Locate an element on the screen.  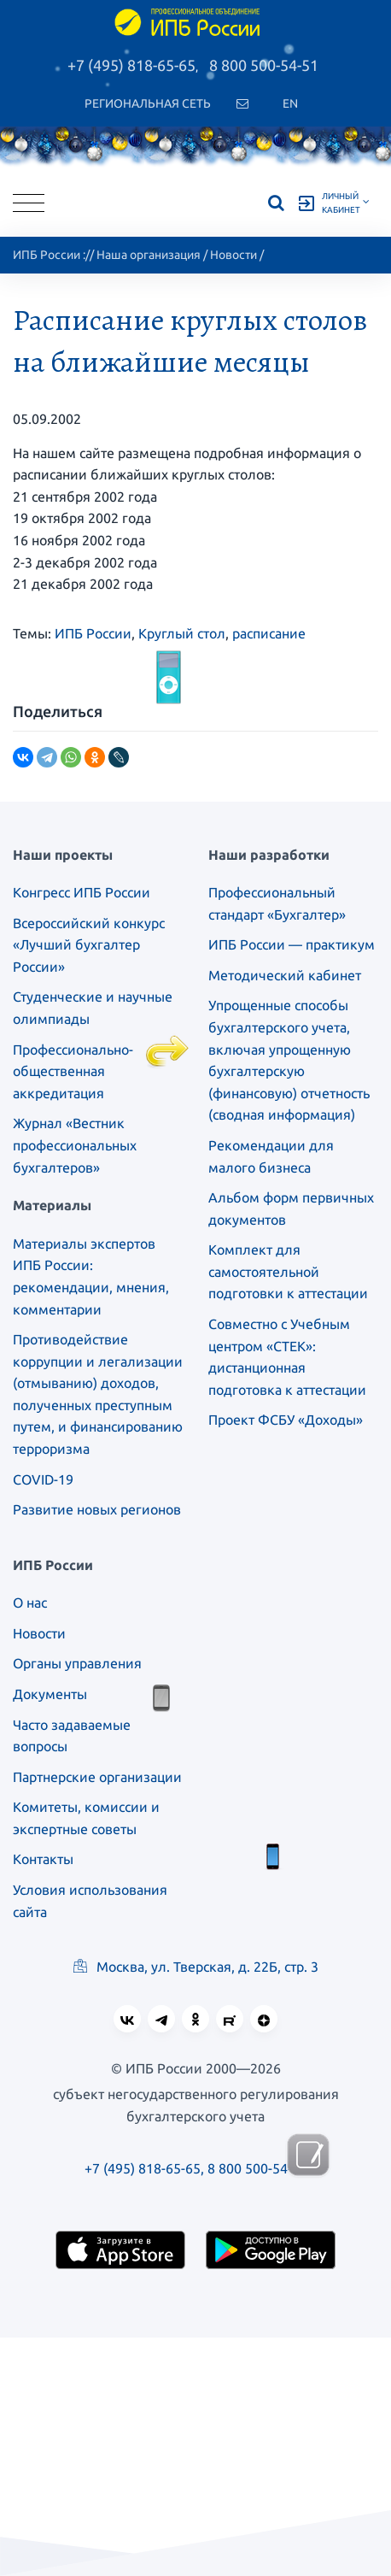
iPod nano device connected is located at coordinates (168, 677).